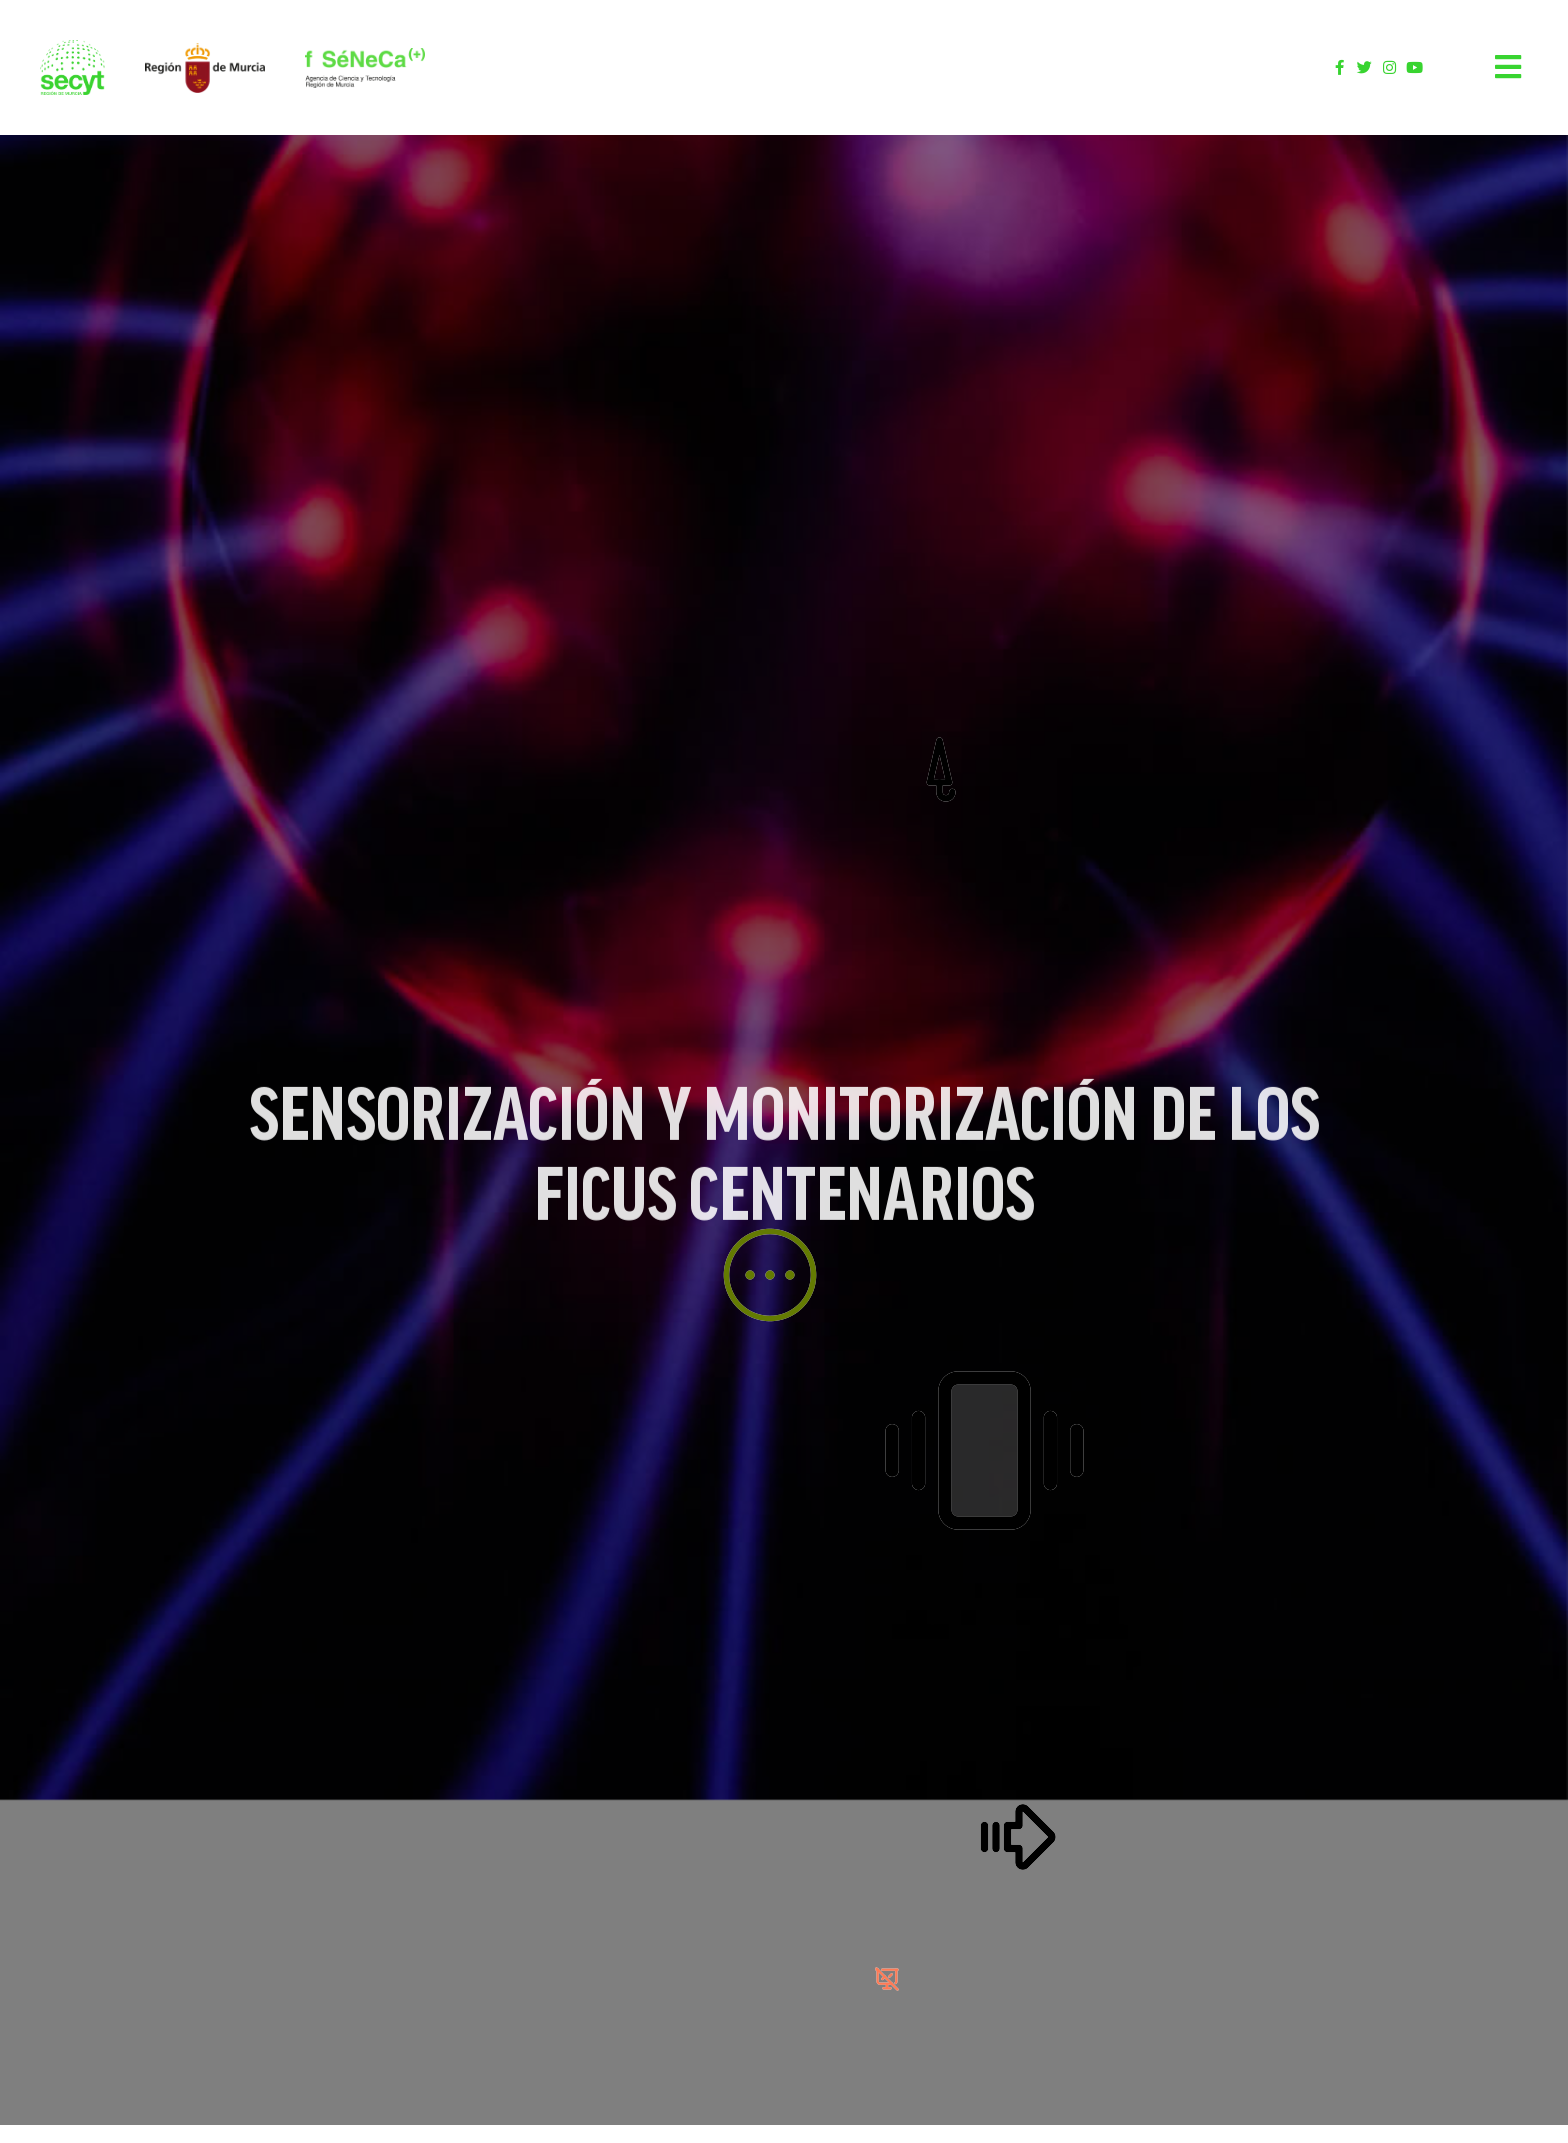 The image size is (1568, 2143). I want to click on indicates dry or clear weather conditions, so click(939, 769).